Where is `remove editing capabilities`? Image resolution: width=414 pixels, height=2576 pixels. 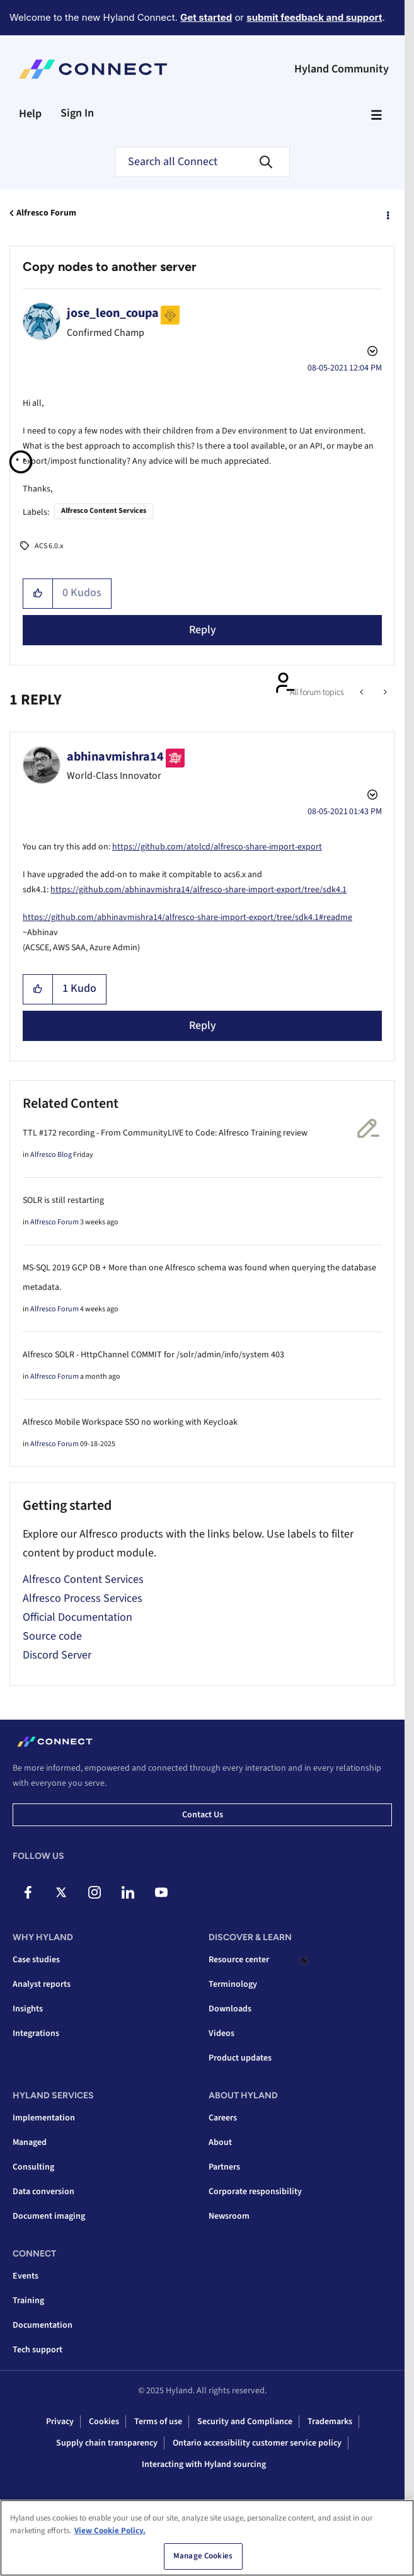
remove editing capabilities is located at coordinates (367, 1128).